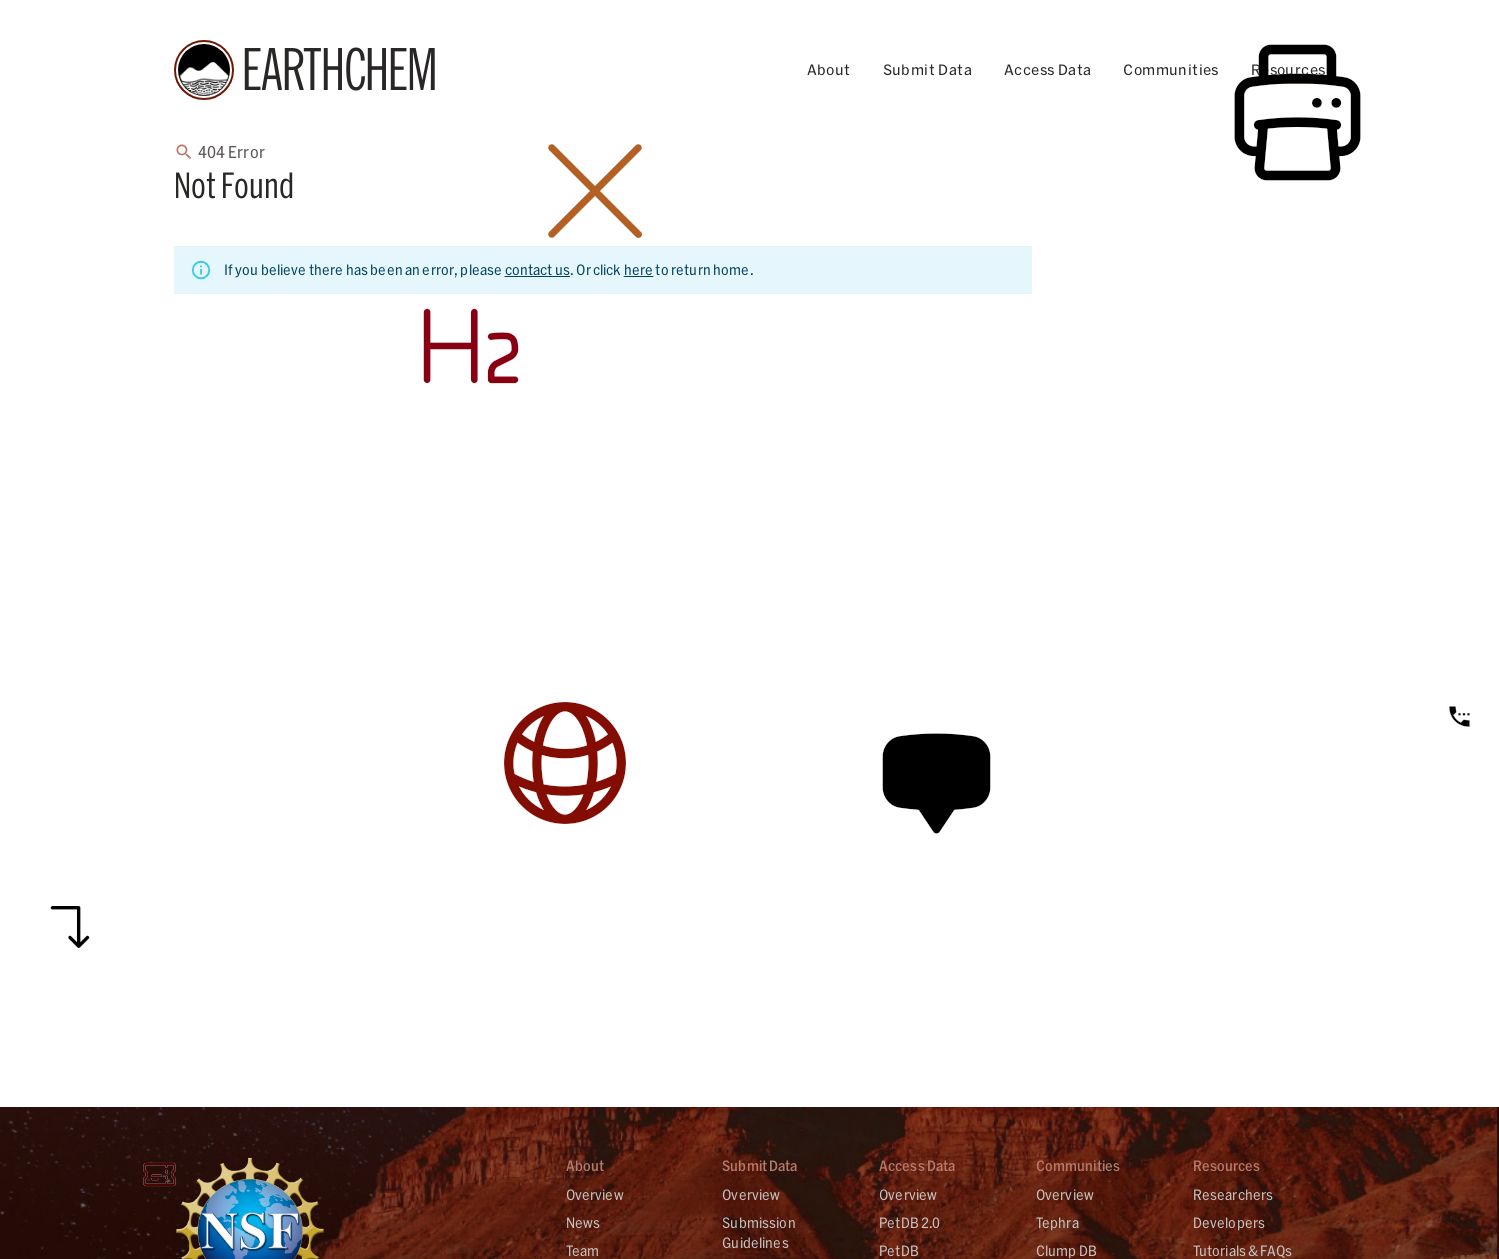  Describe the element at coordinates (70, 927) in the screenshot. I see `turn right then down navigation direction` at that location.